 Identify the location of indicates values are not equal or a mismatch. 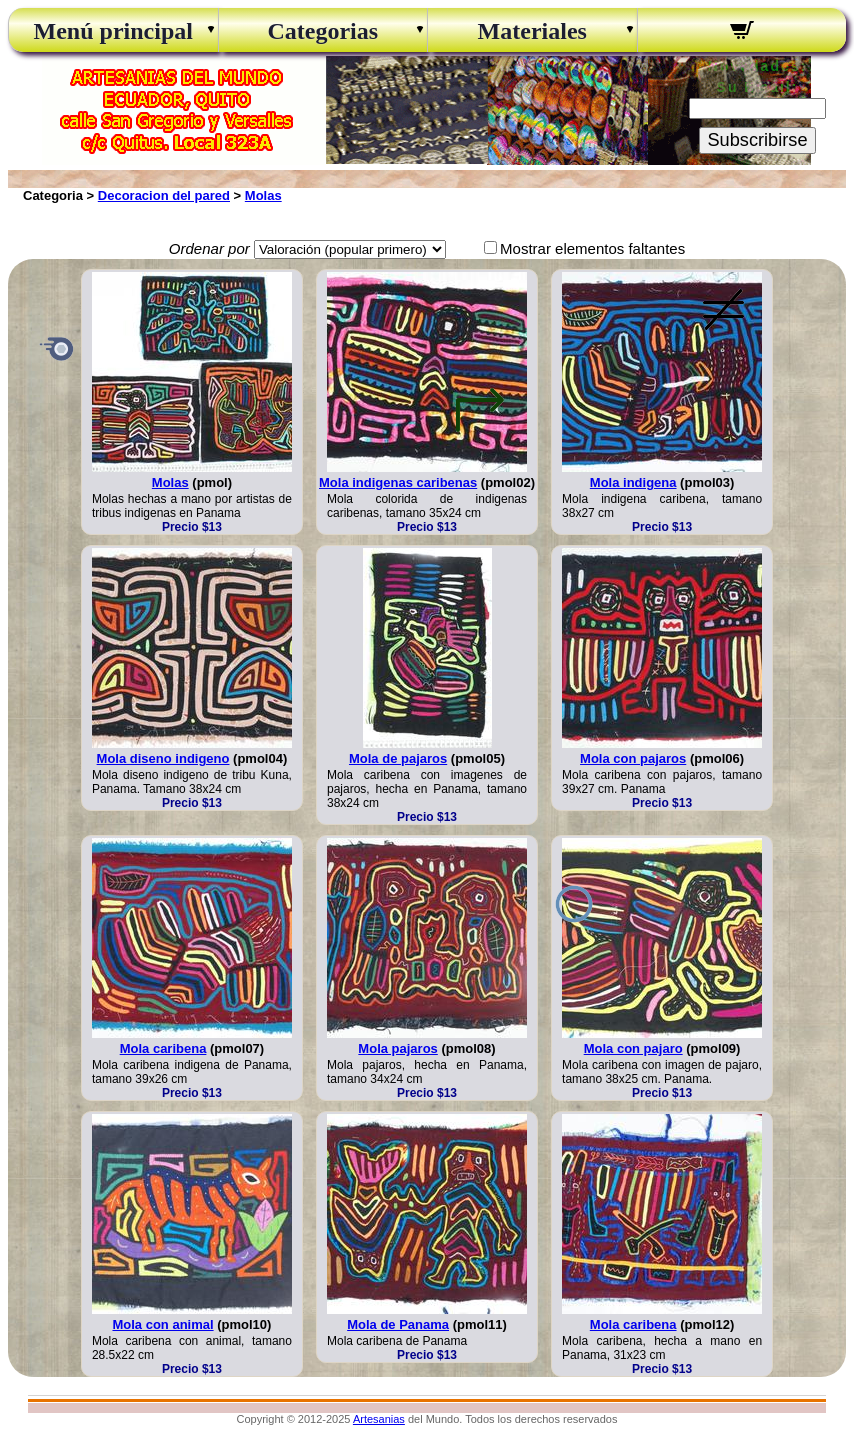
(723, 309).